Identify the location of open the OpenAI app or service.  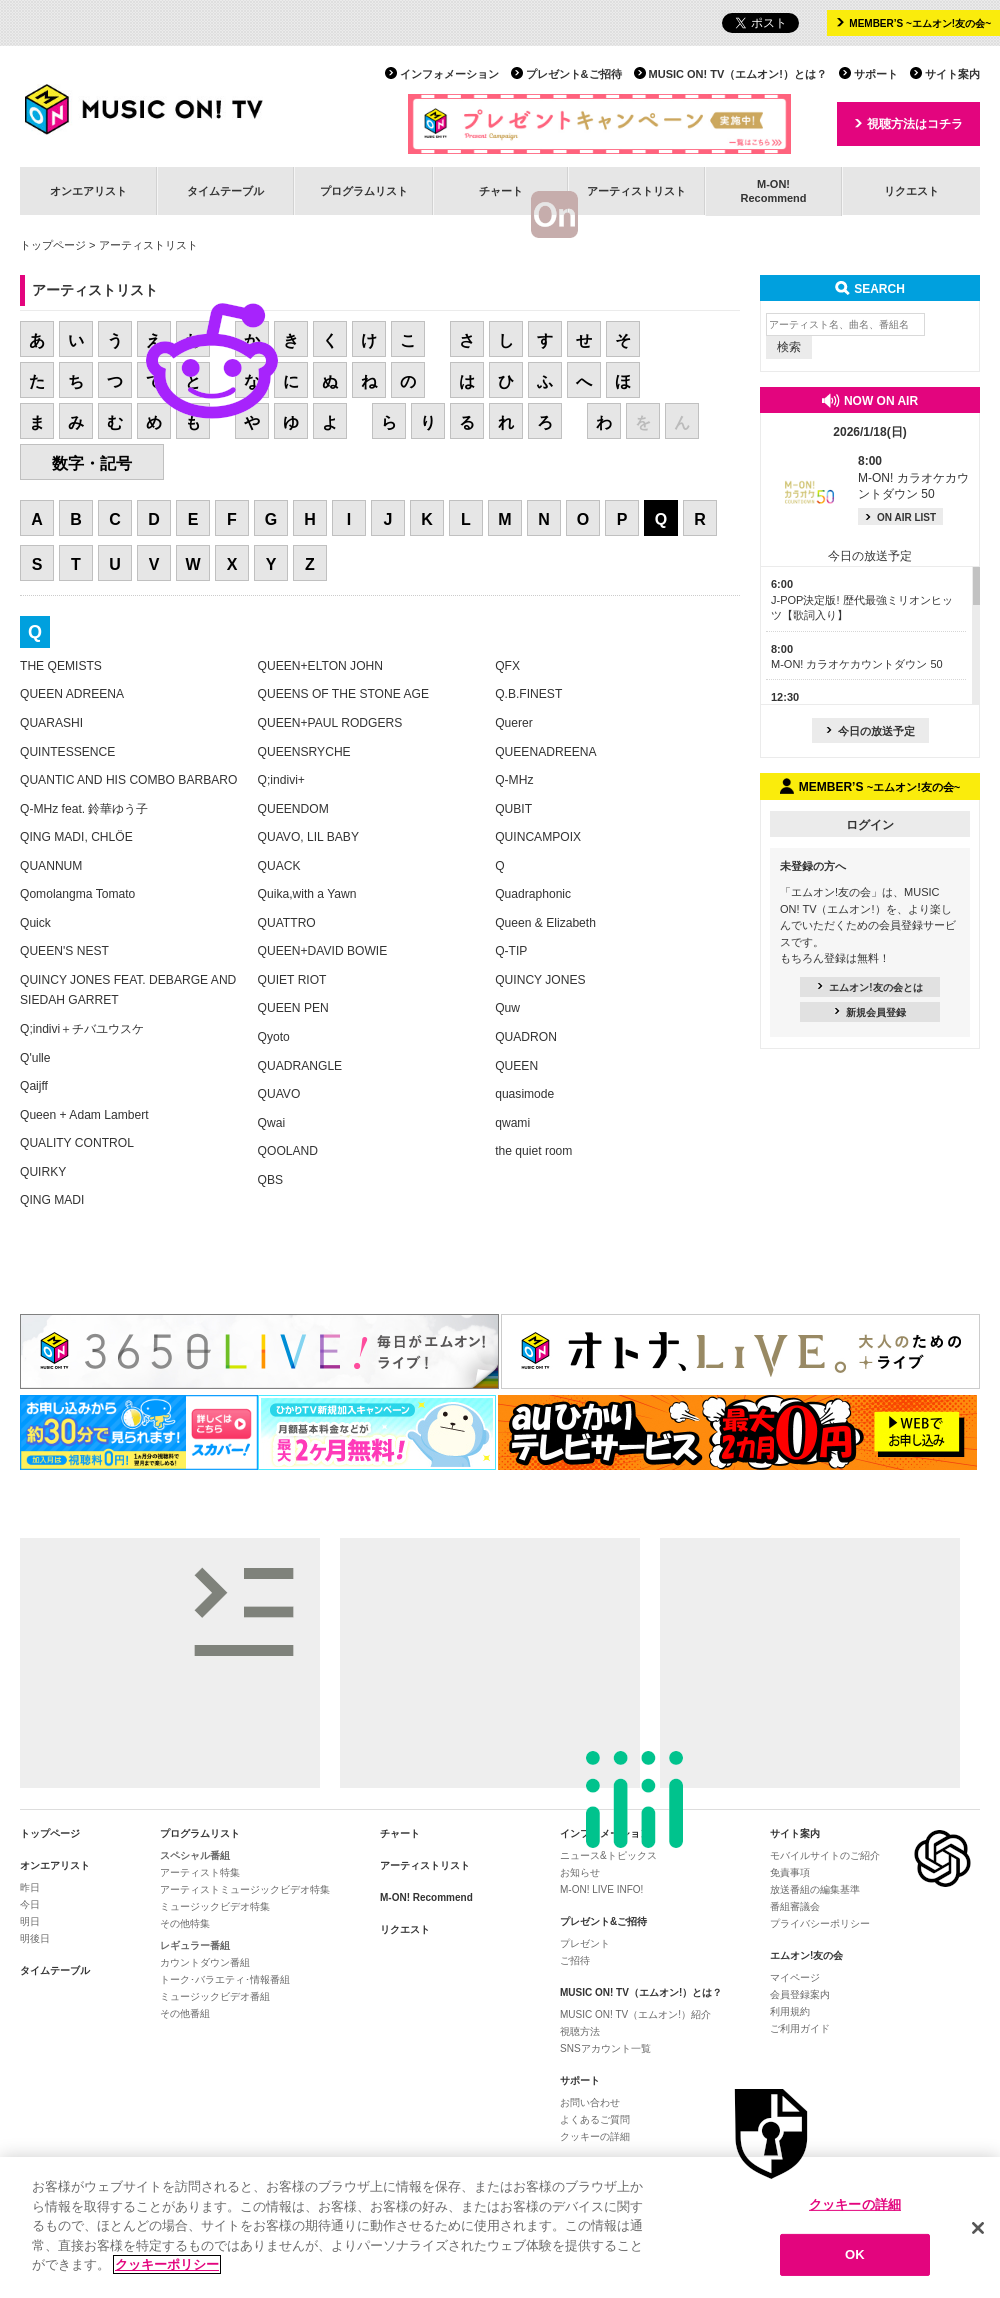
(942, 1858).